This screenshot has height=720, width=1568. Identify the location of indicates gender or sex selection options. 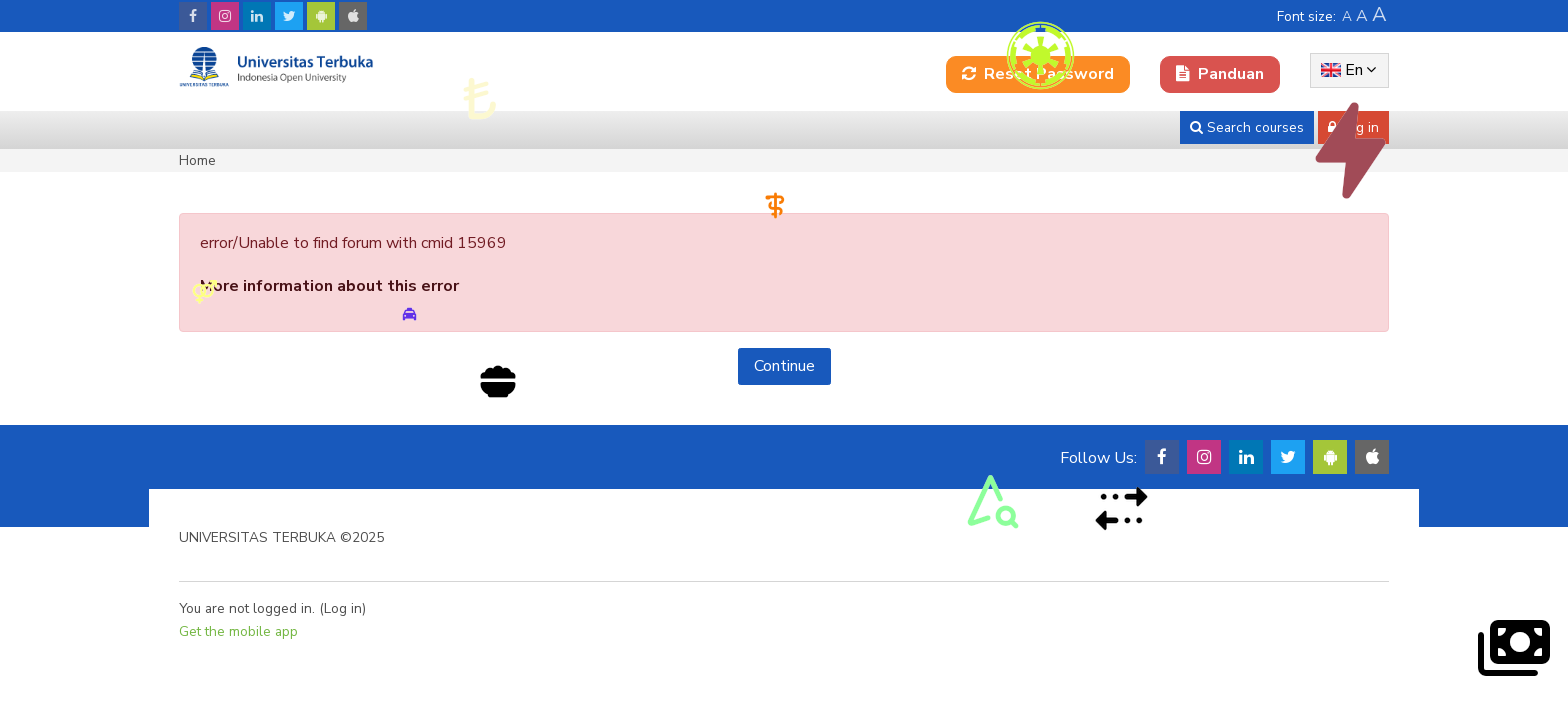
(204, 292).